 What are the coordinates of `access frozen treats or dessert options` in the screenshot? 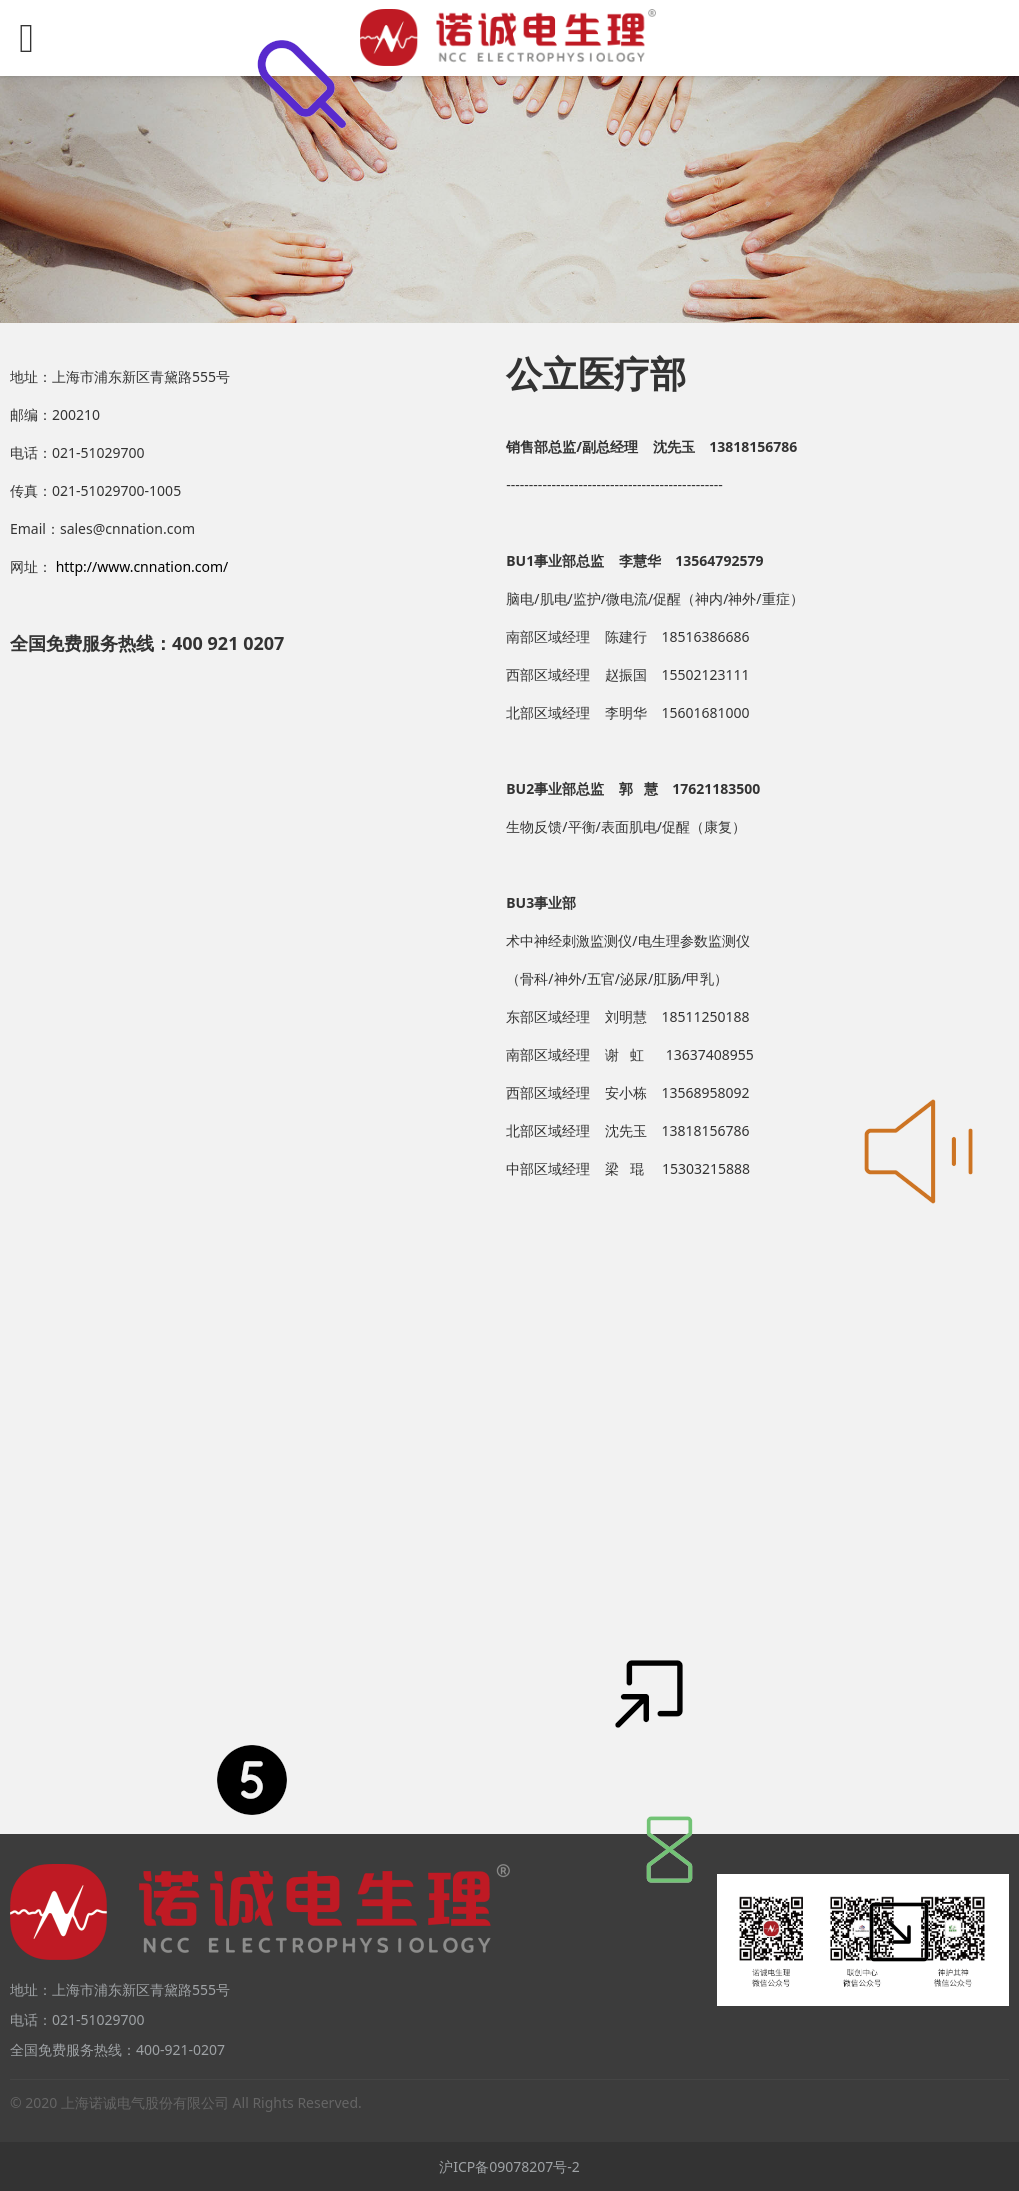 It's located at (302, 84).